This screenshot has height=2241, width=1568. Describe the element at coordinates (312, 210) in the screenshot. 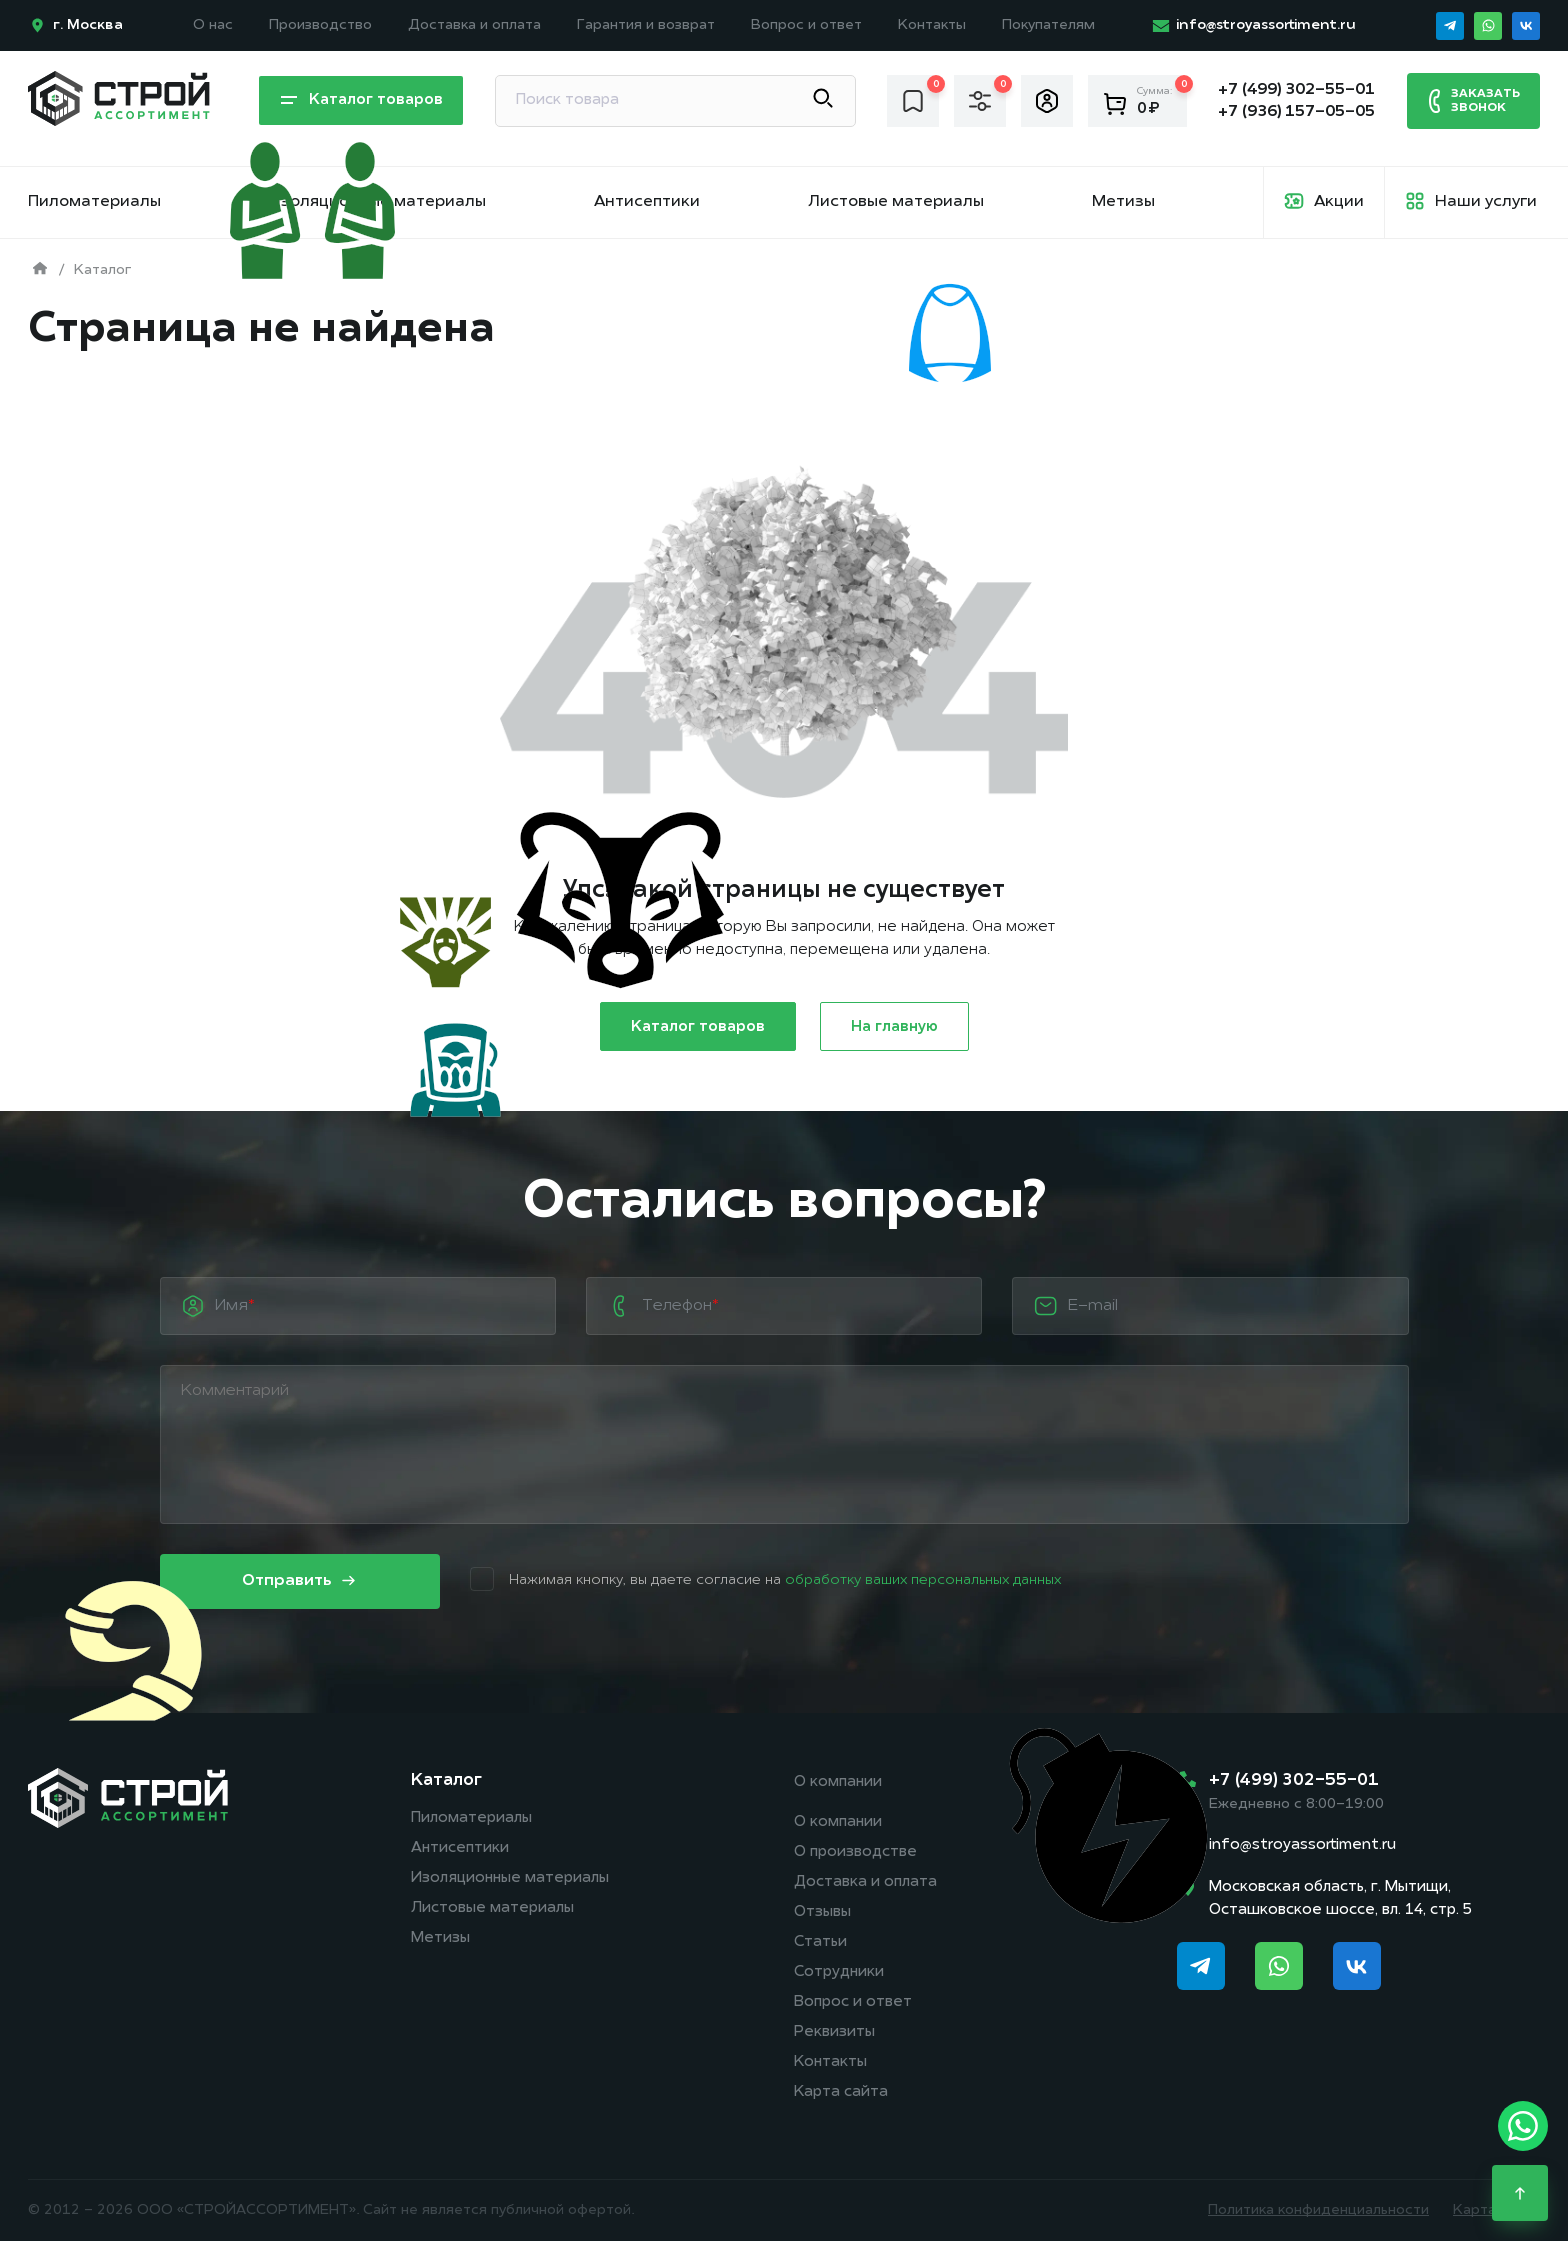

I see `start a face-to-face meeting or video call` at that location.